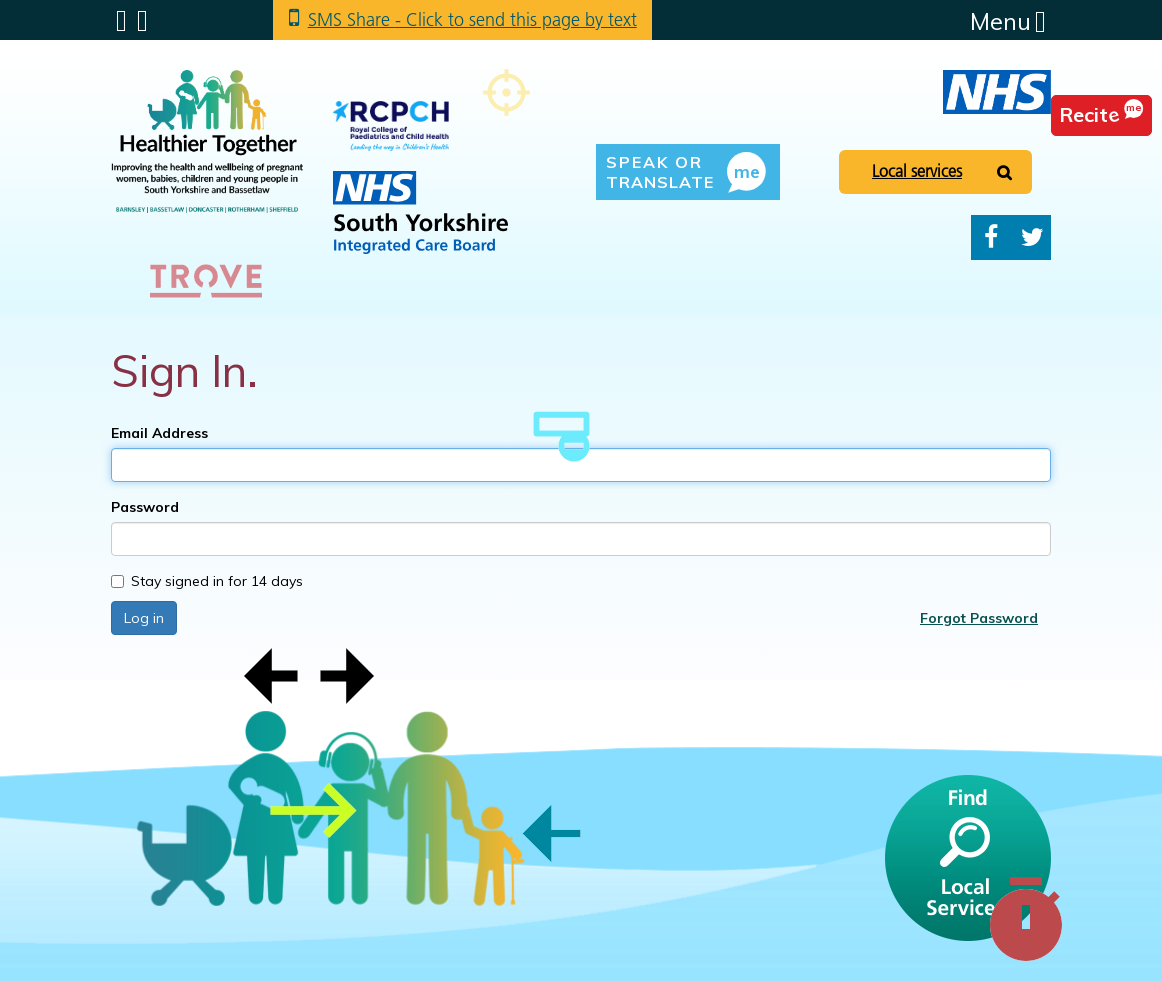 The height and width of the screenshot is (981, 1162). I want to click on delete a row from a table or spreadsheet, so click(561, 433).